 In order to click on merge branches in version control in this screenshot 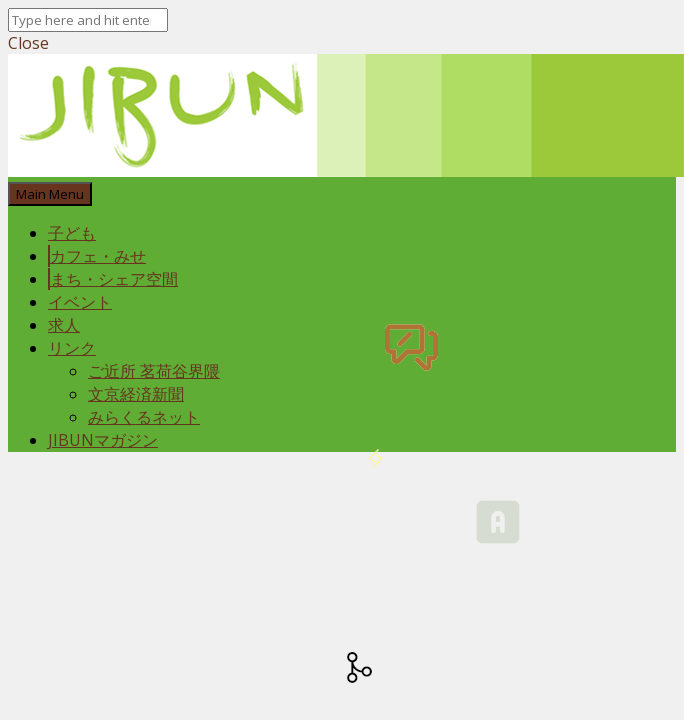, I will do `click(359, 668)`.